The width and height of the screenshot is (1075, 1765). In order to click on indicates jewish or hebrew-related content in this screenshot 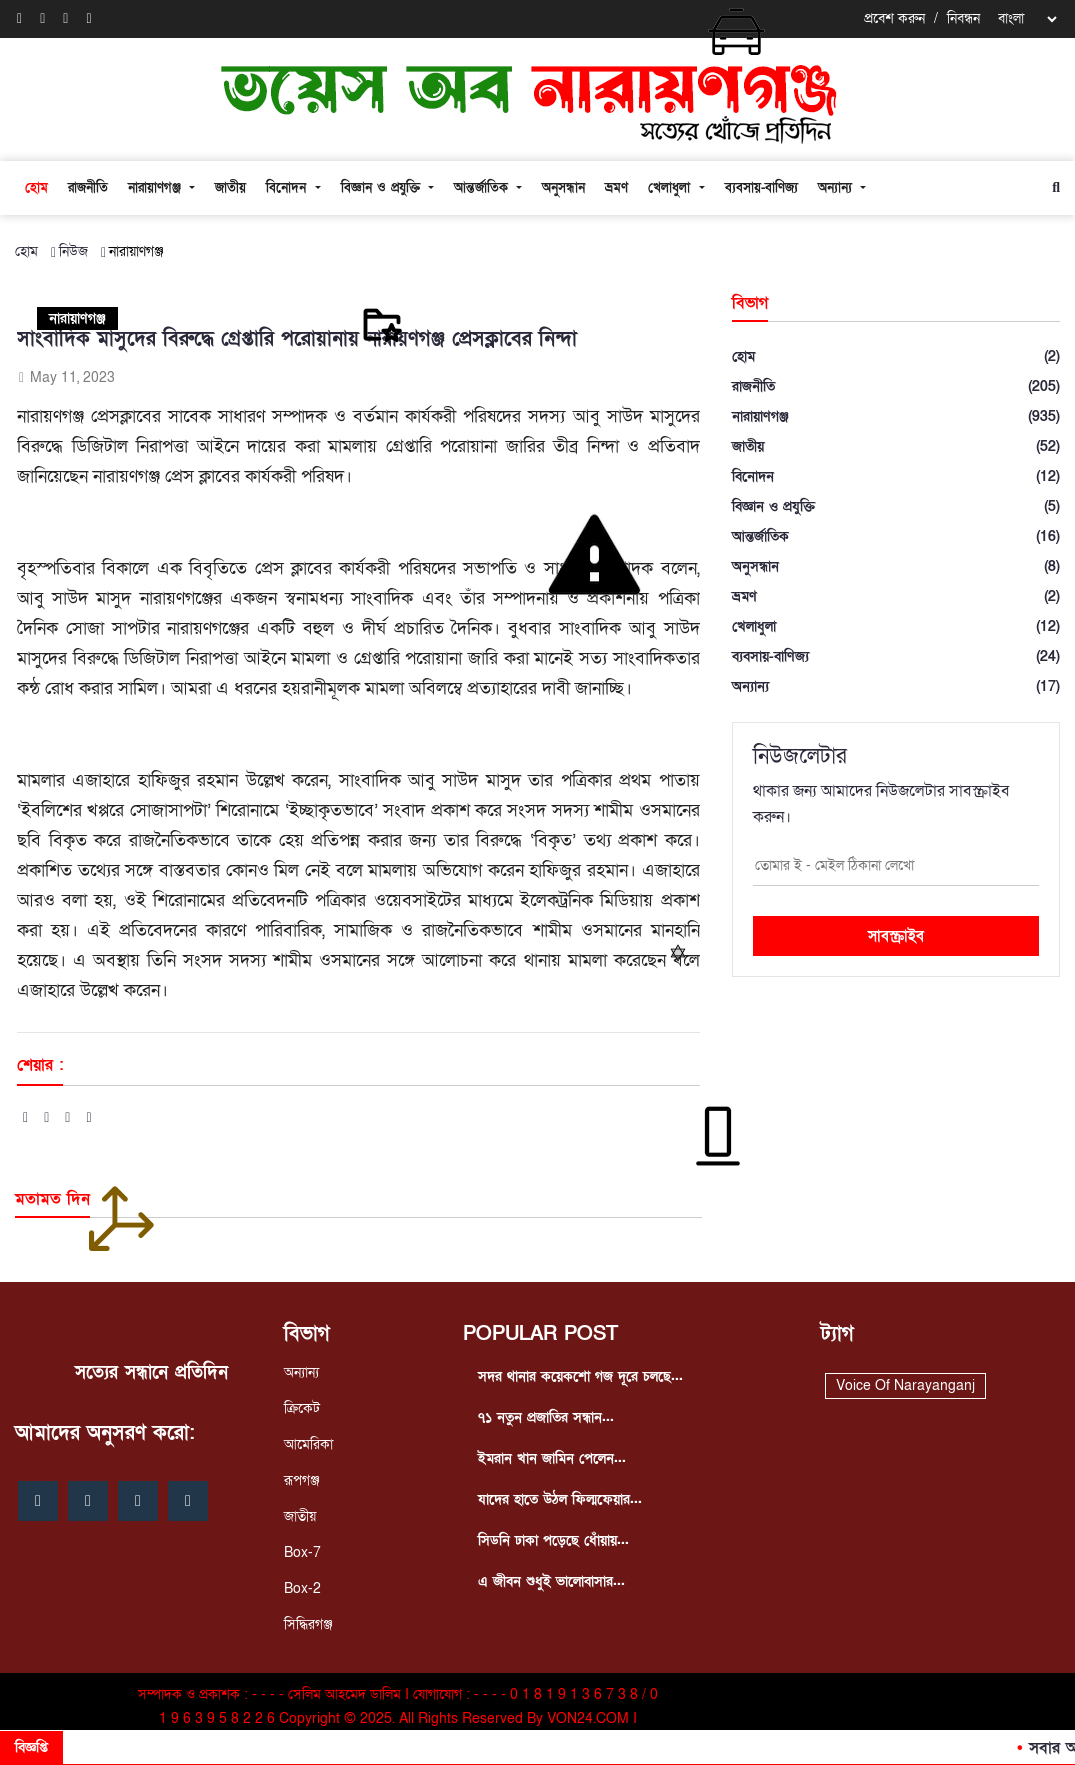, I will do `click(678, 953)`.